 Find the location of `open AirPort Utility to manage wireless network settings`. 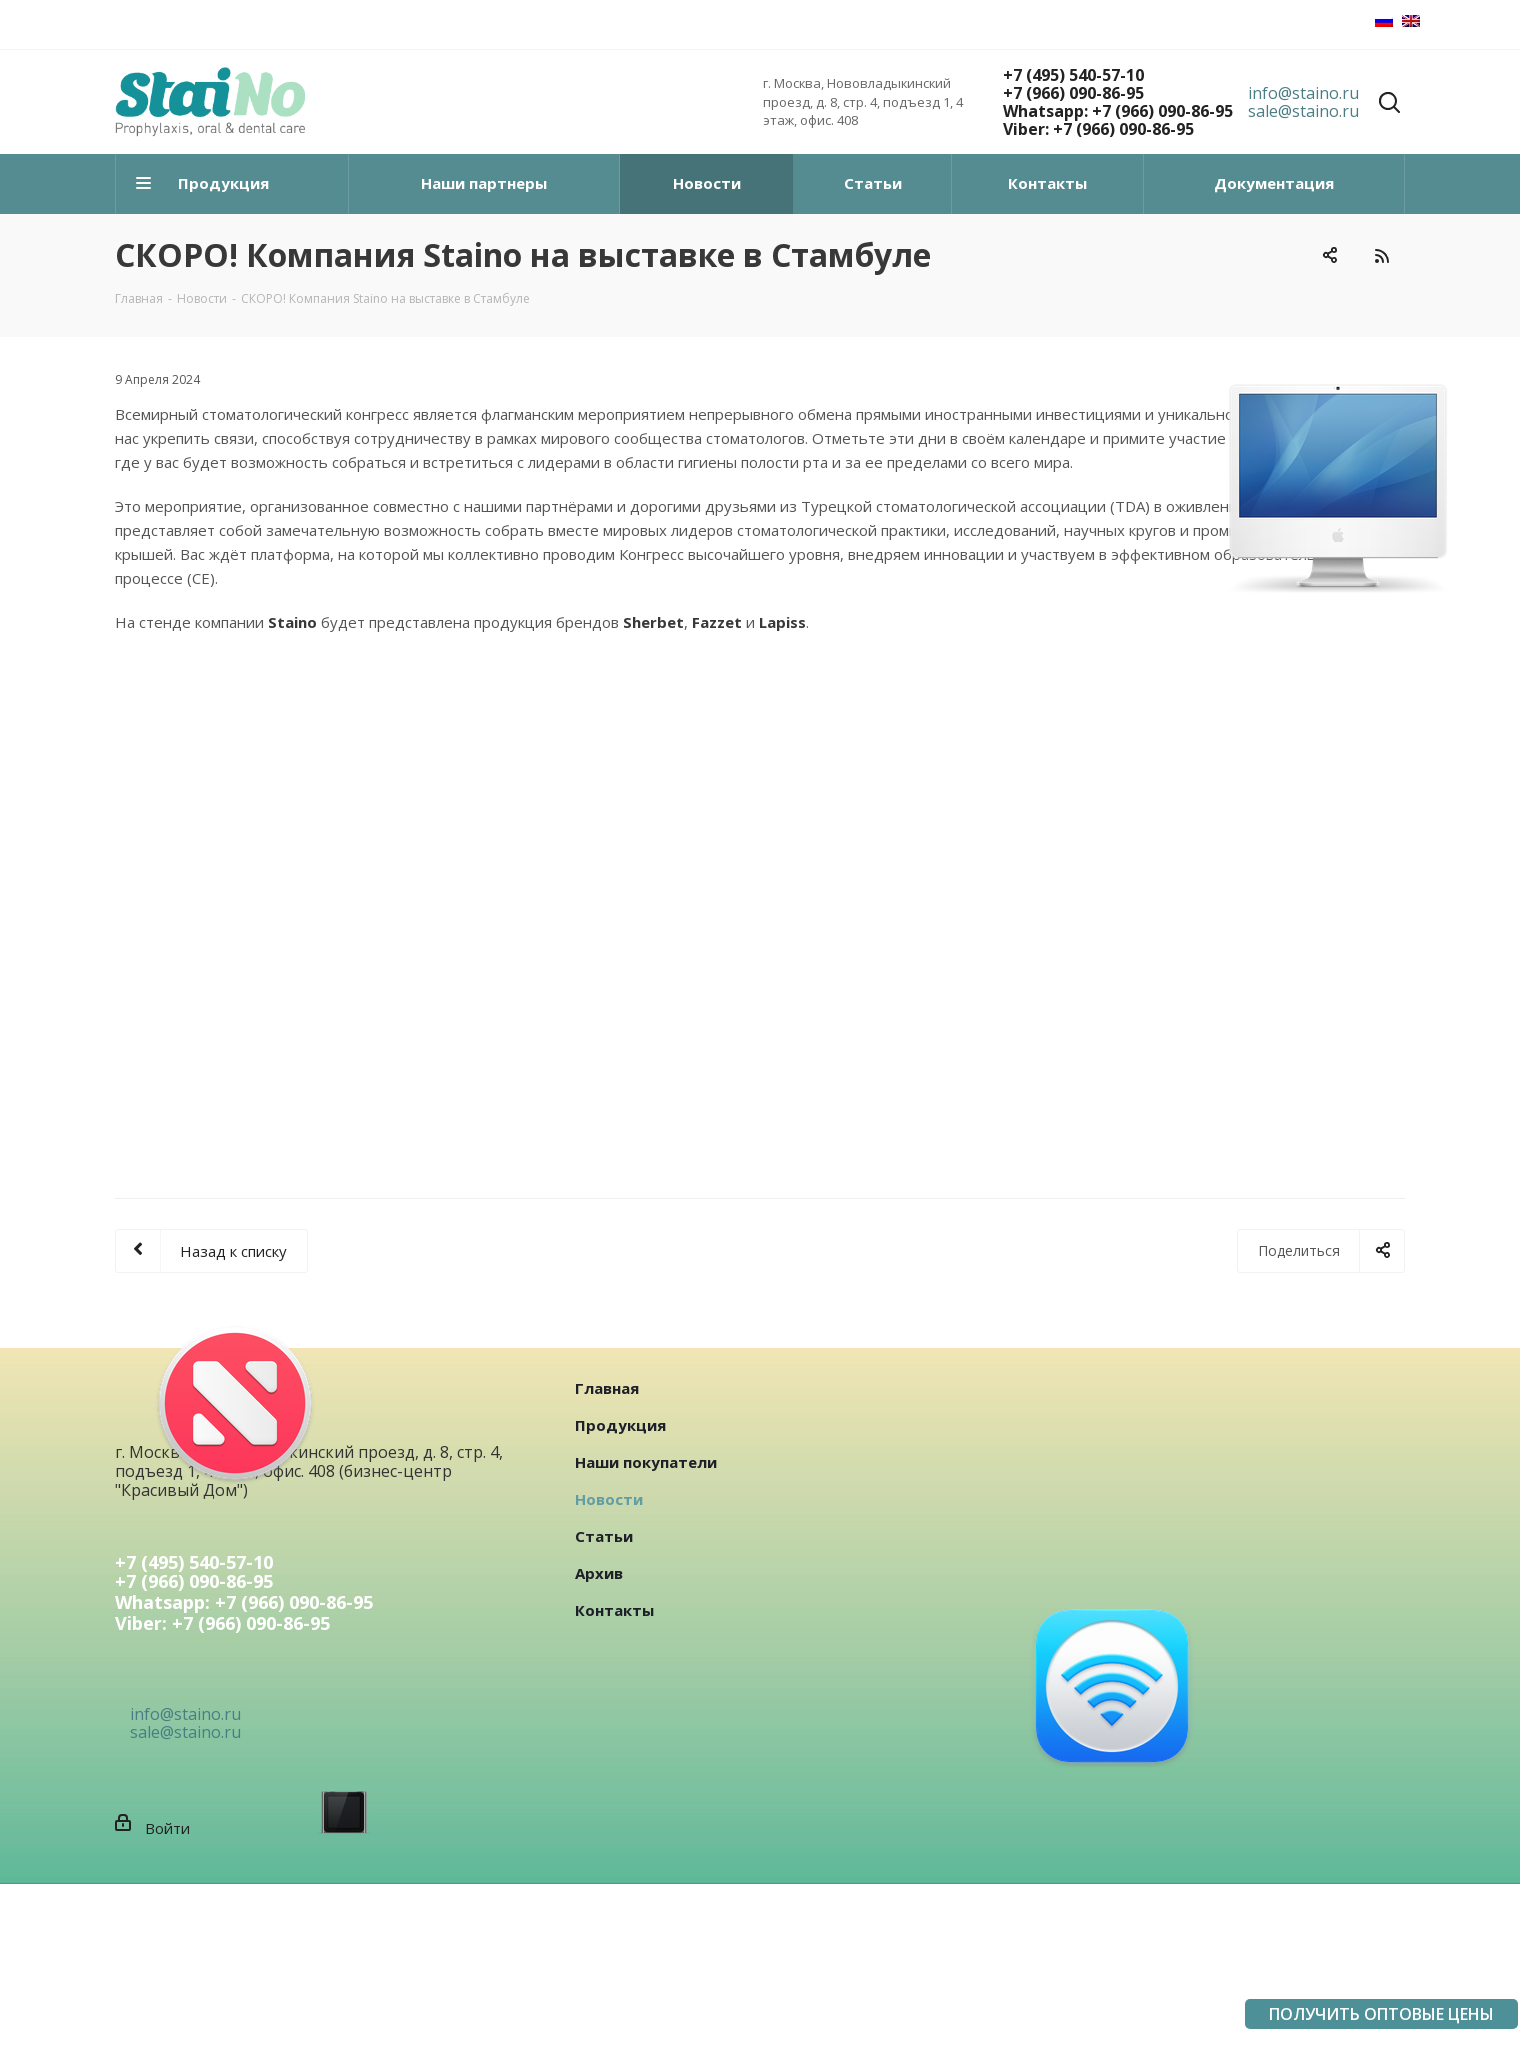

open AirPort Utility to manage wireless network settings is located at coordinates (1112, 1686).